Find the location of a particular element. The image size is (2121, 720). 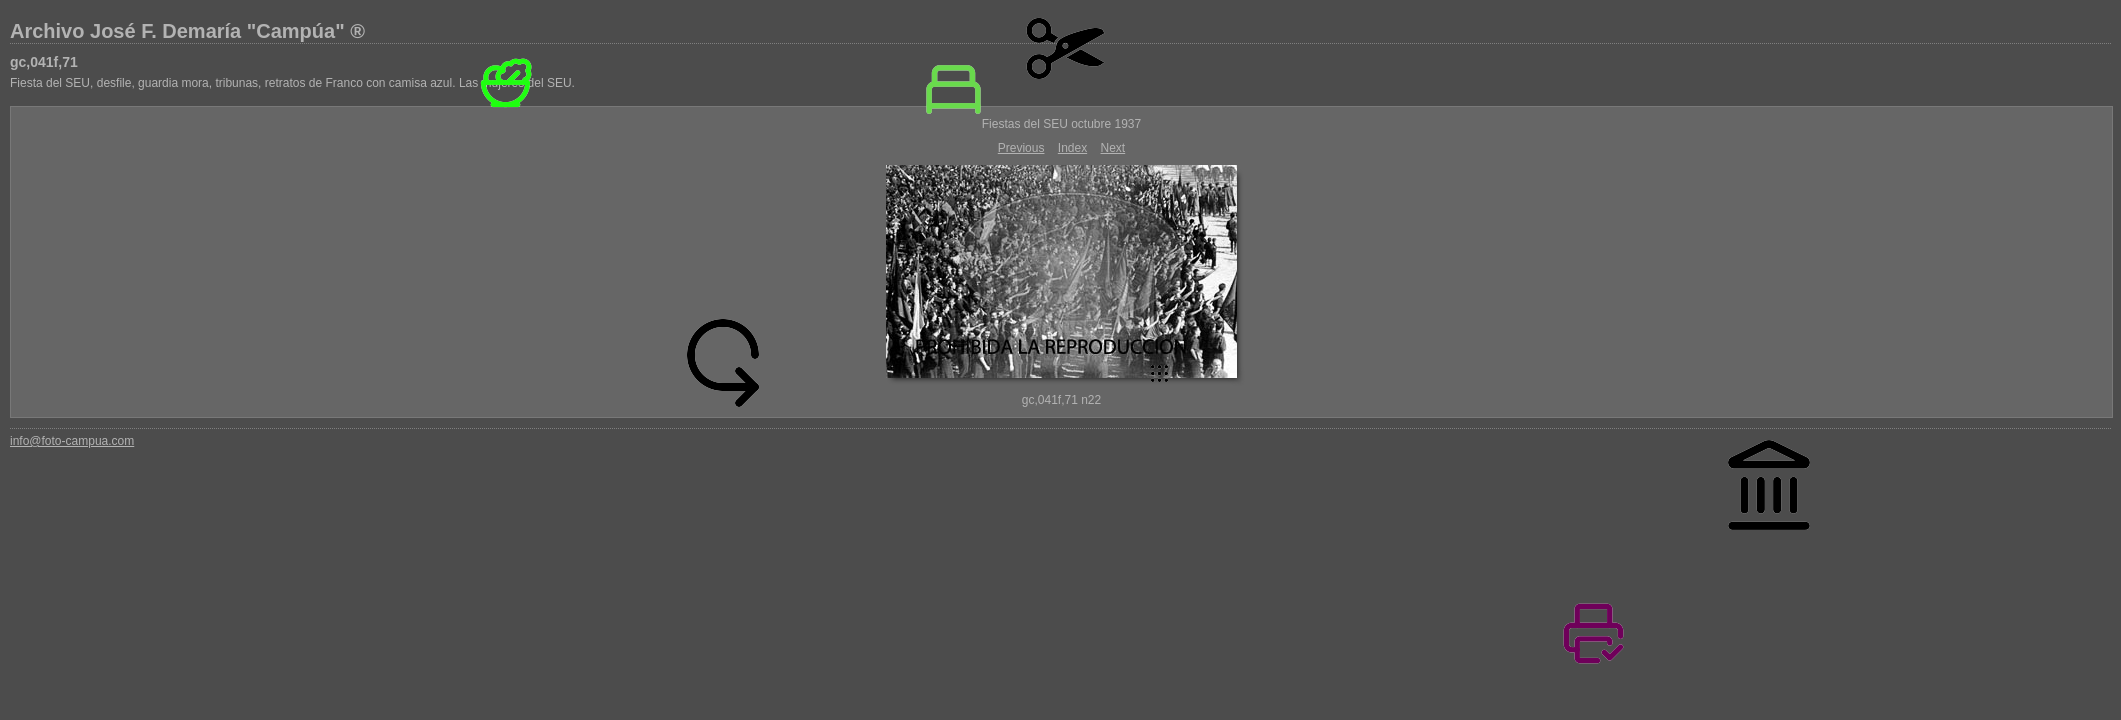

print job completed successfully is located at coordinates (1593, 633).